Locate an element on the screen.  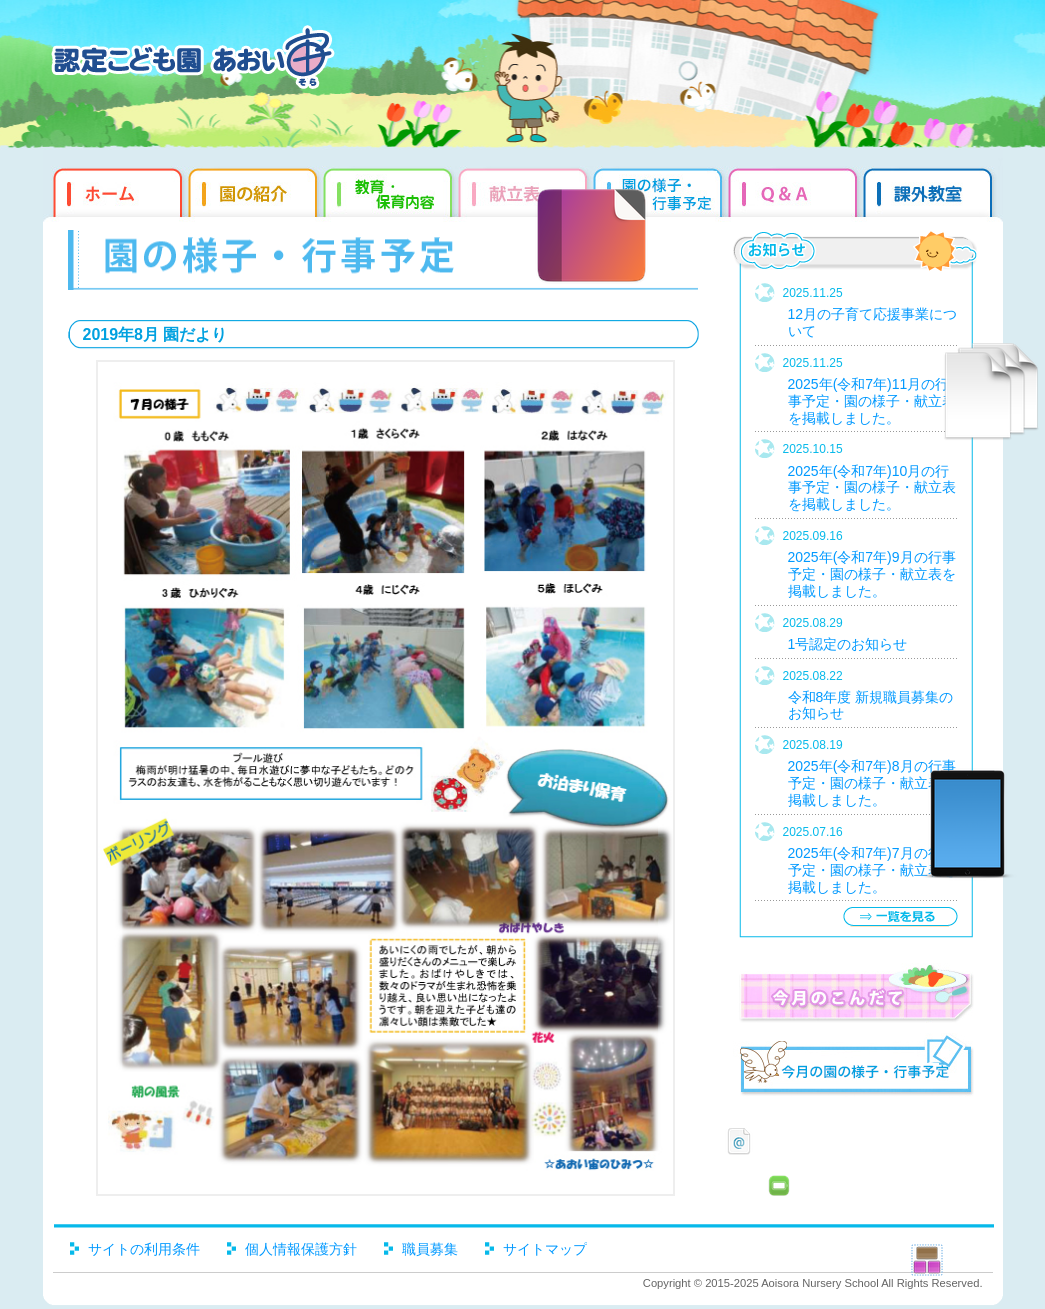
iPad with cellular connectivity is located at coordinates (967, 824).